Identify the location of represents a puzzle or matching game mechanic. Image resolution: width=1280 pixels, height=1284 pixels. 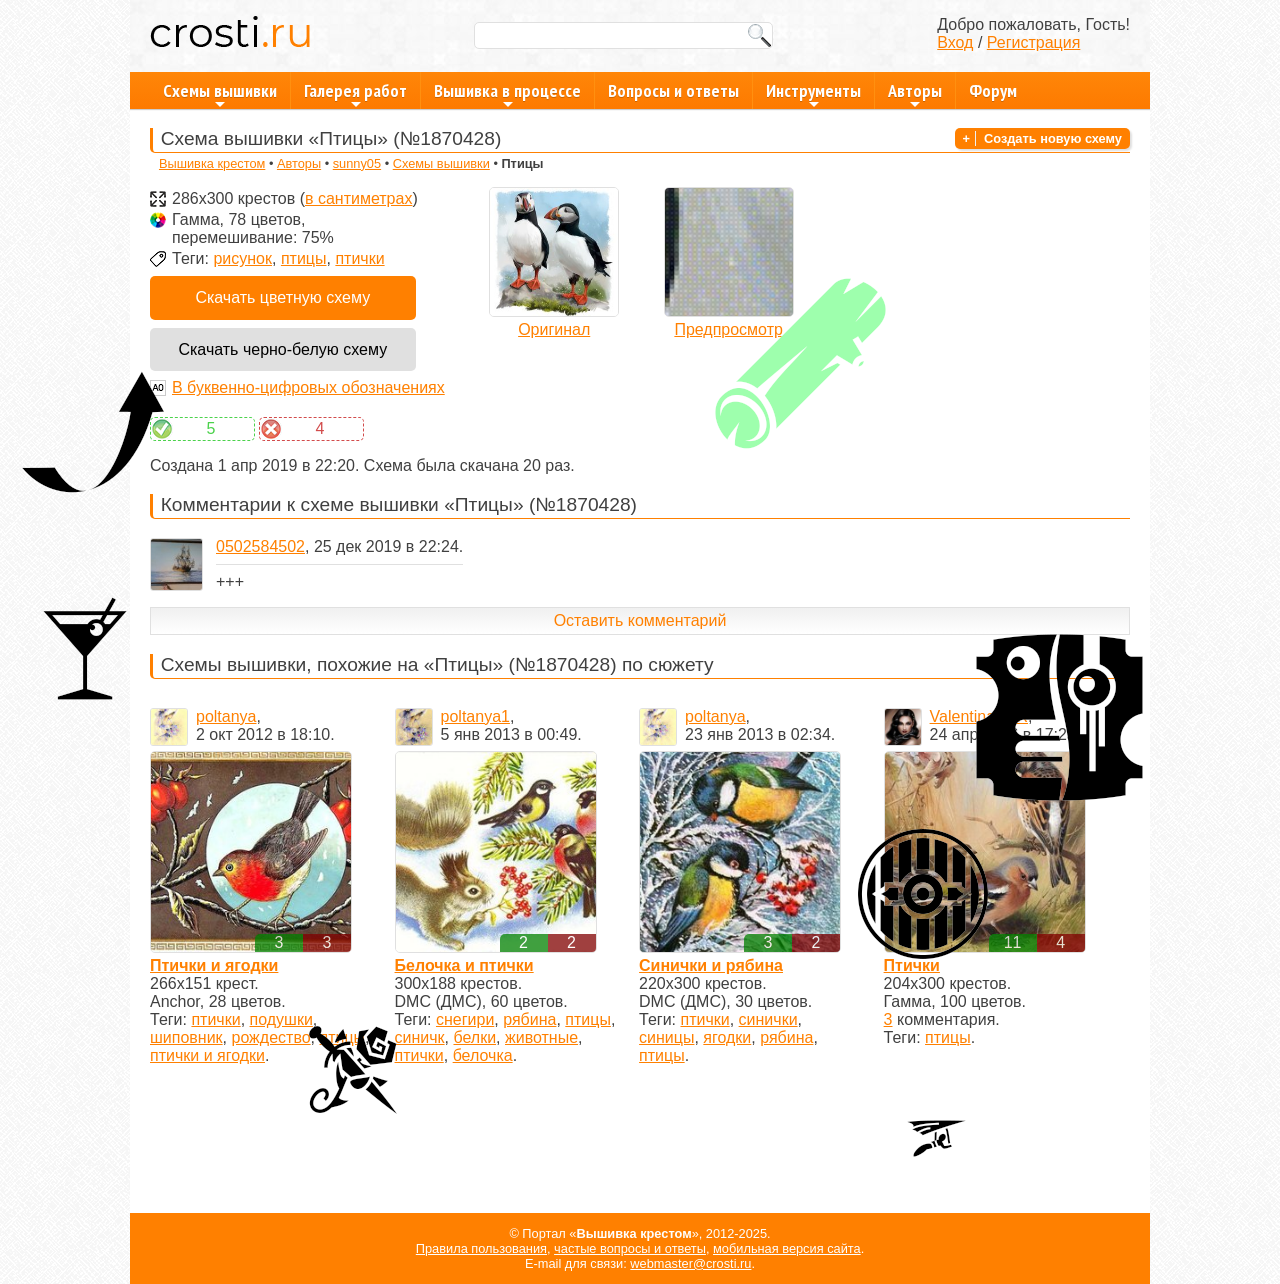
(1059, 717).